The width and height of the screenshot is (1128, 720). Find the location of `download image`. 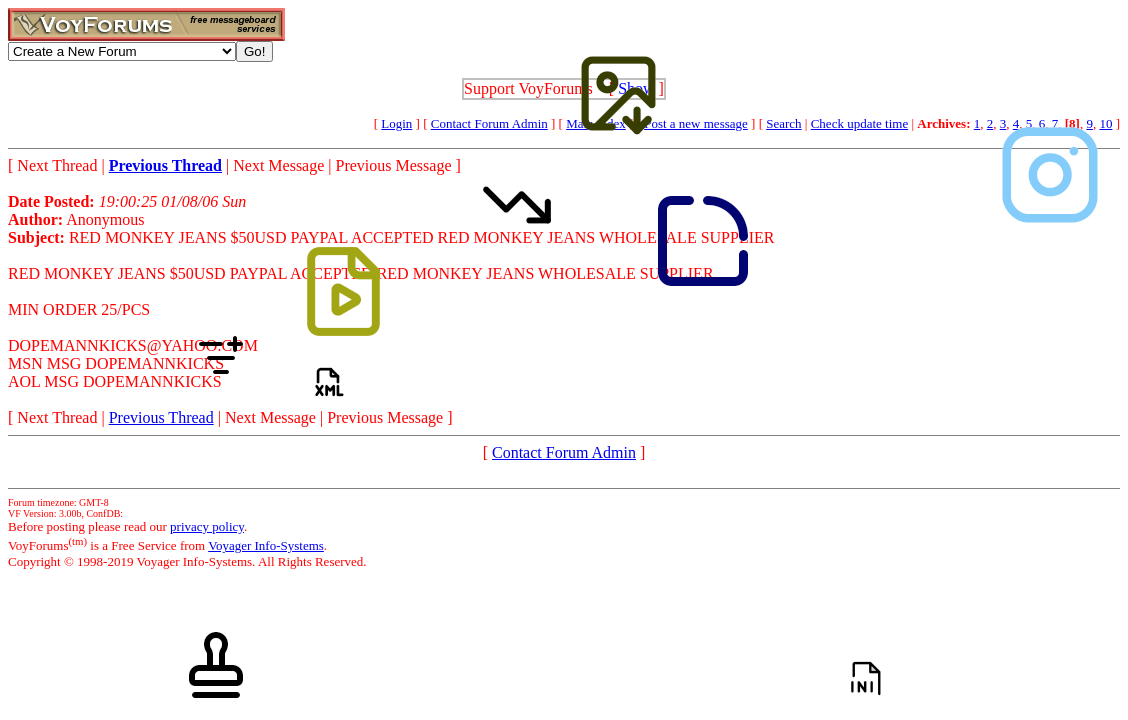

download image is located at coordinates (618, 93).